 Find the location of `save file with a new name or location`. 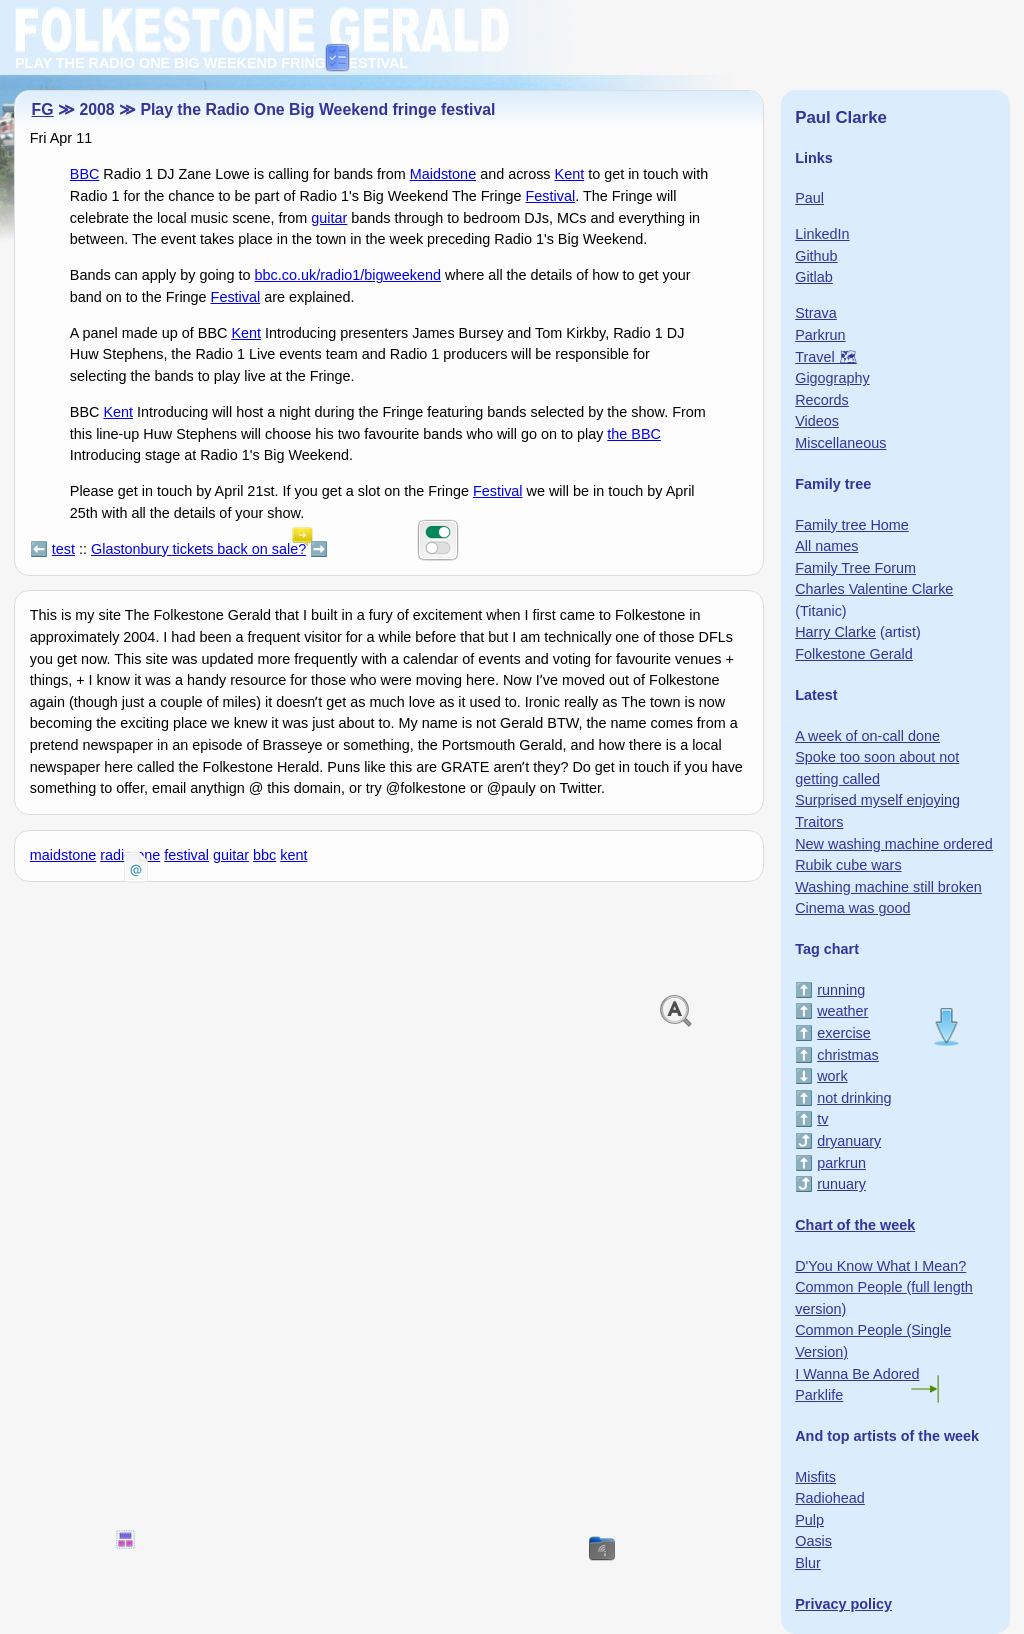

save file with a new name or location is located at coordinates (946, 1027).